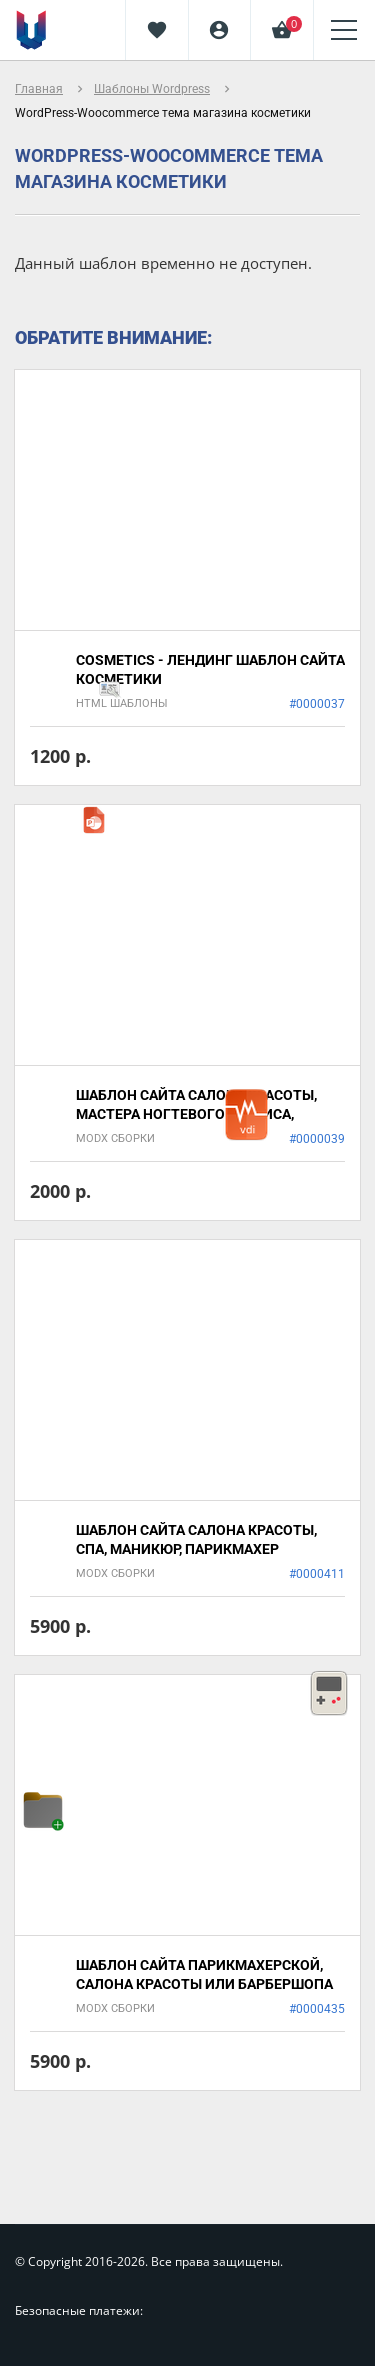 The image size is (375, 2366). I want to click on open a PowerPoint presentation file, so click(94, 820).